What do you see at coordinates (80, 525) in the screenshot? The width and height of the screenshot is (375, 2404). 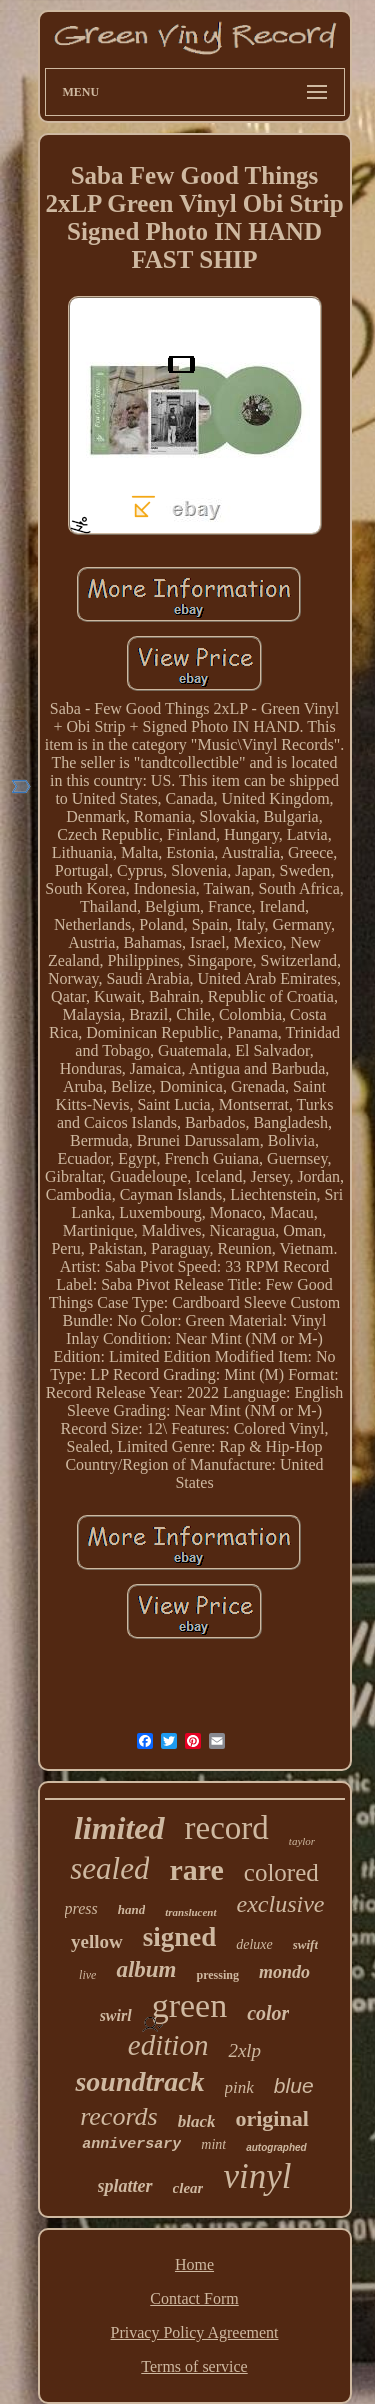 I see `access skiing or winter sports activities` at bounding box center [80, 525].